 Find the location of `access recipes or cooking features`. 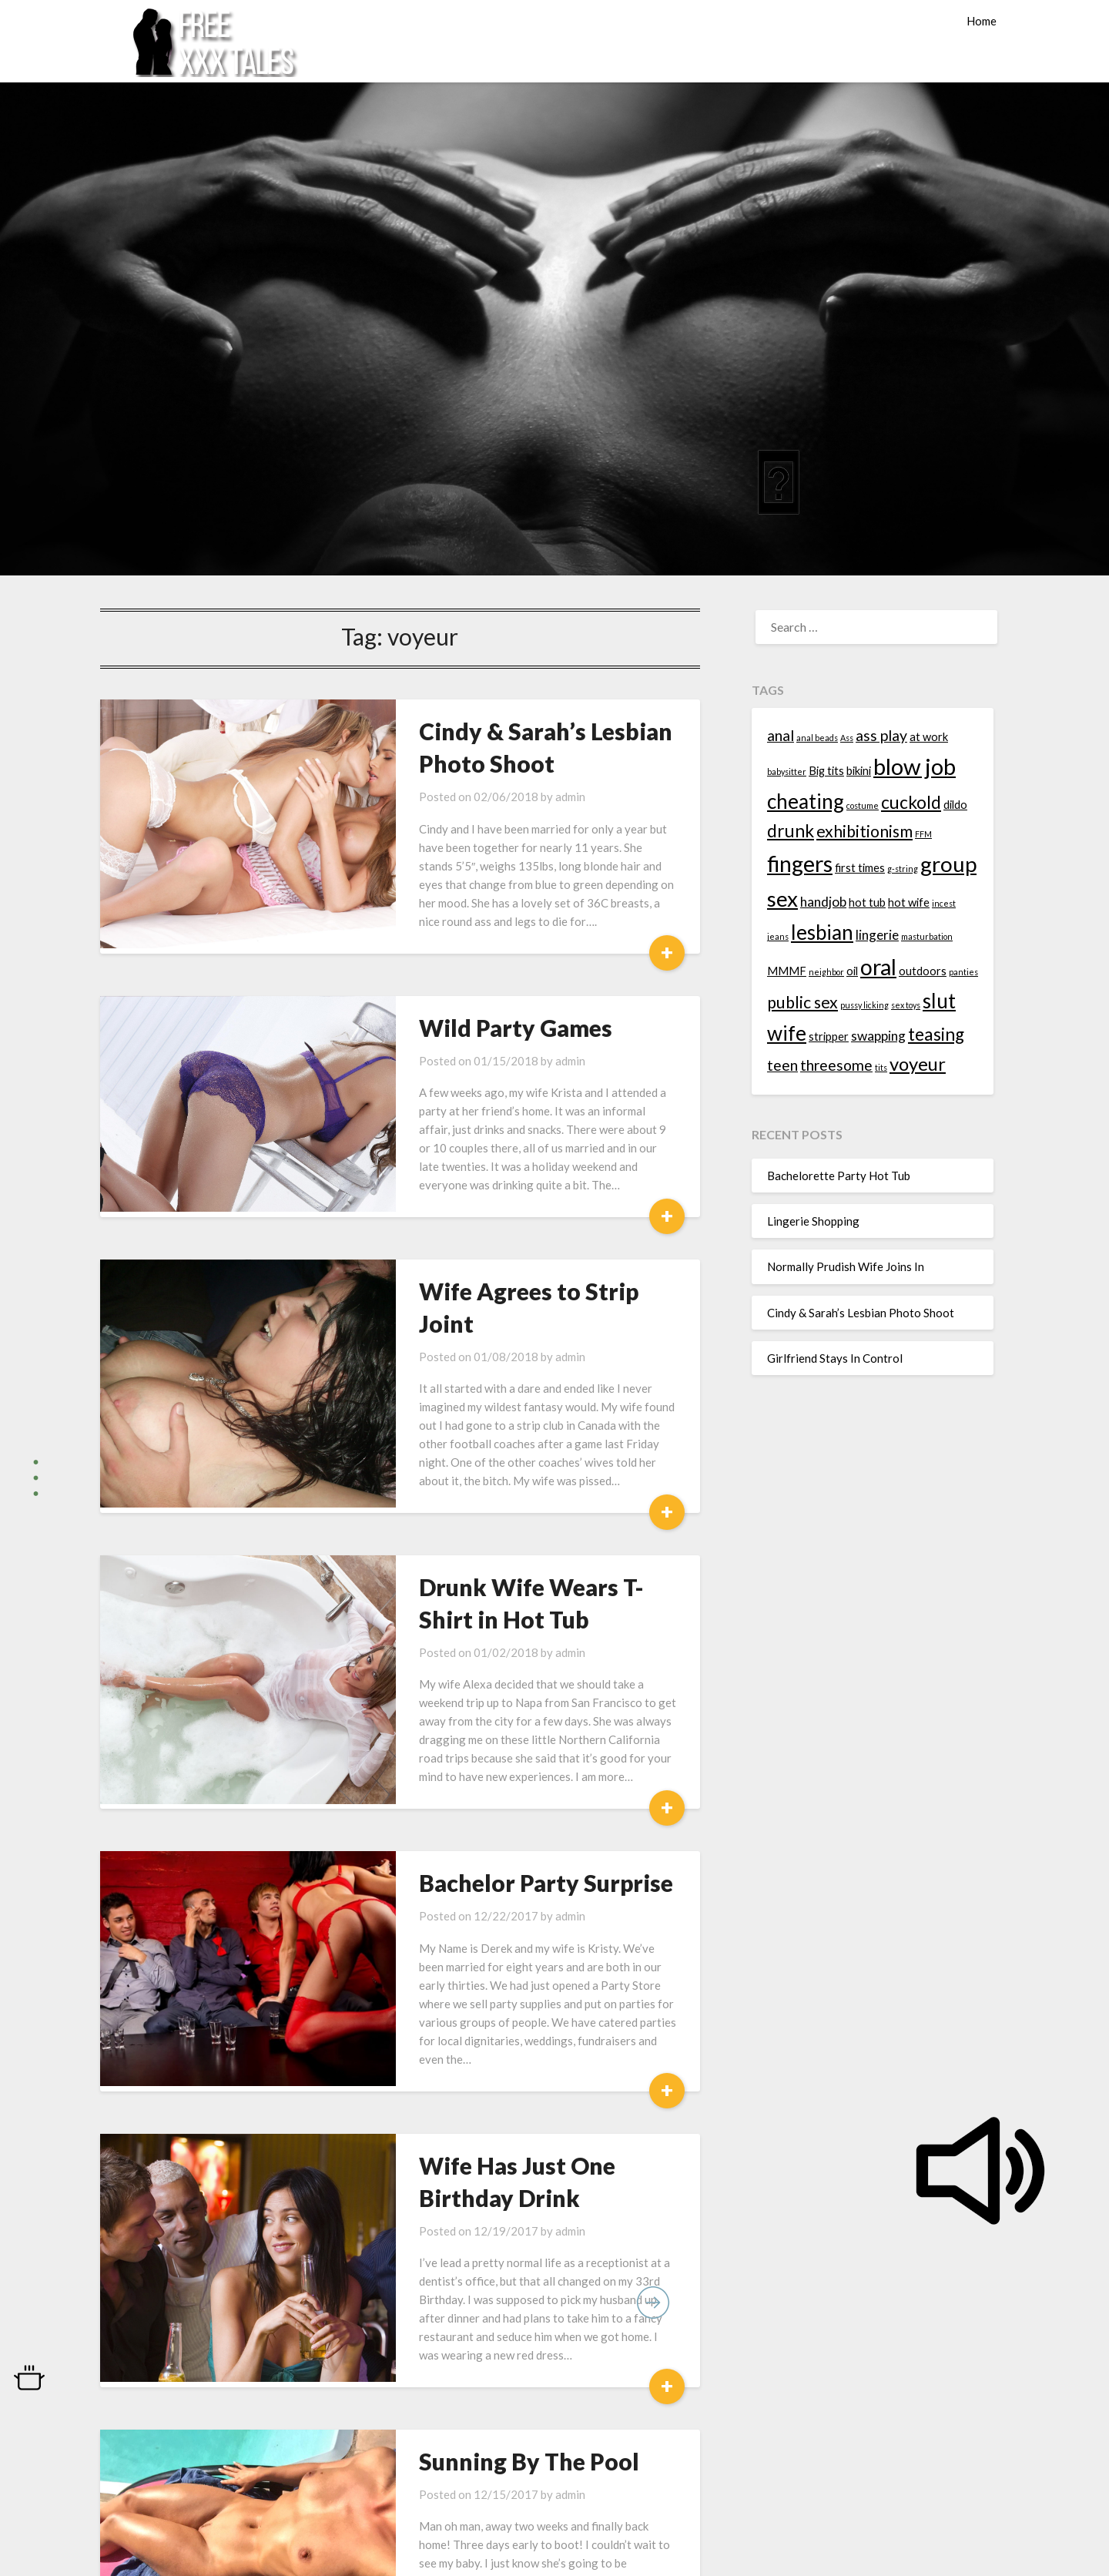

access recipes or cooking features is located at coordinates (29, 2380).